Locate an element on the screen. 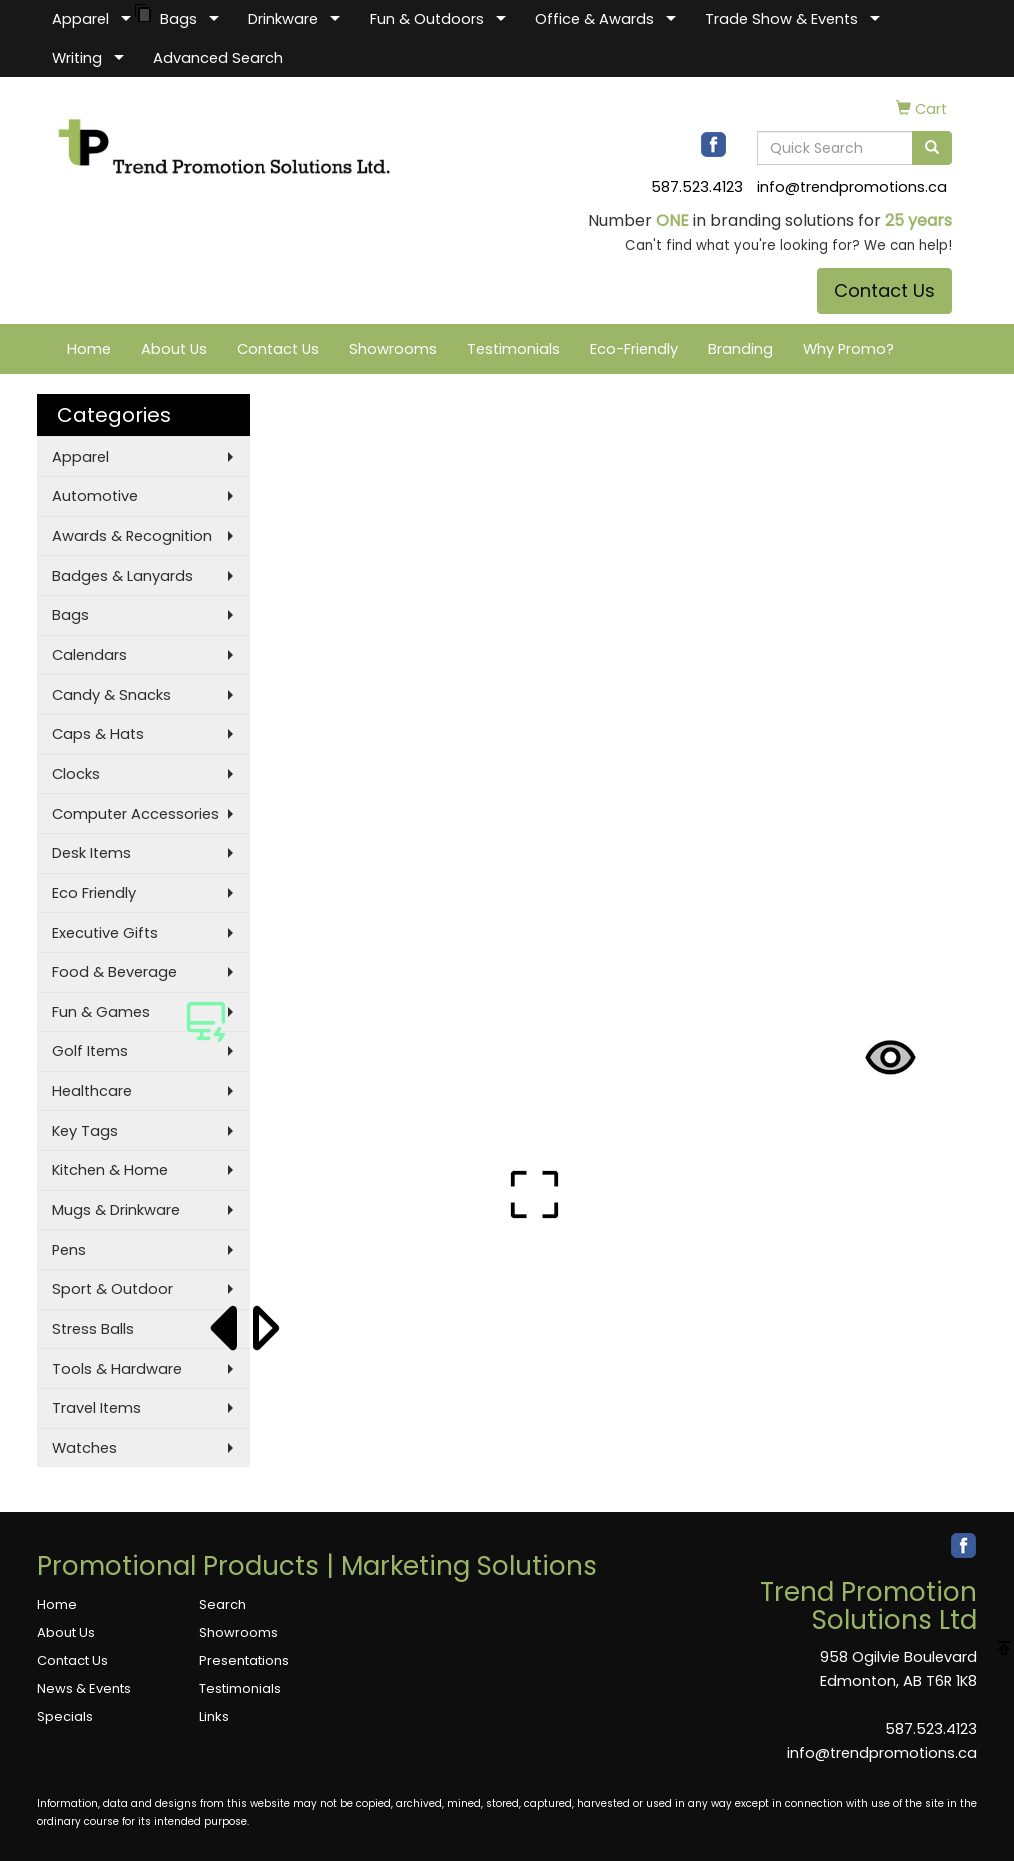 The width and height of the screenshot is (1014, 1861). enter fullscreen mode is located at coordinates (534, 1194).